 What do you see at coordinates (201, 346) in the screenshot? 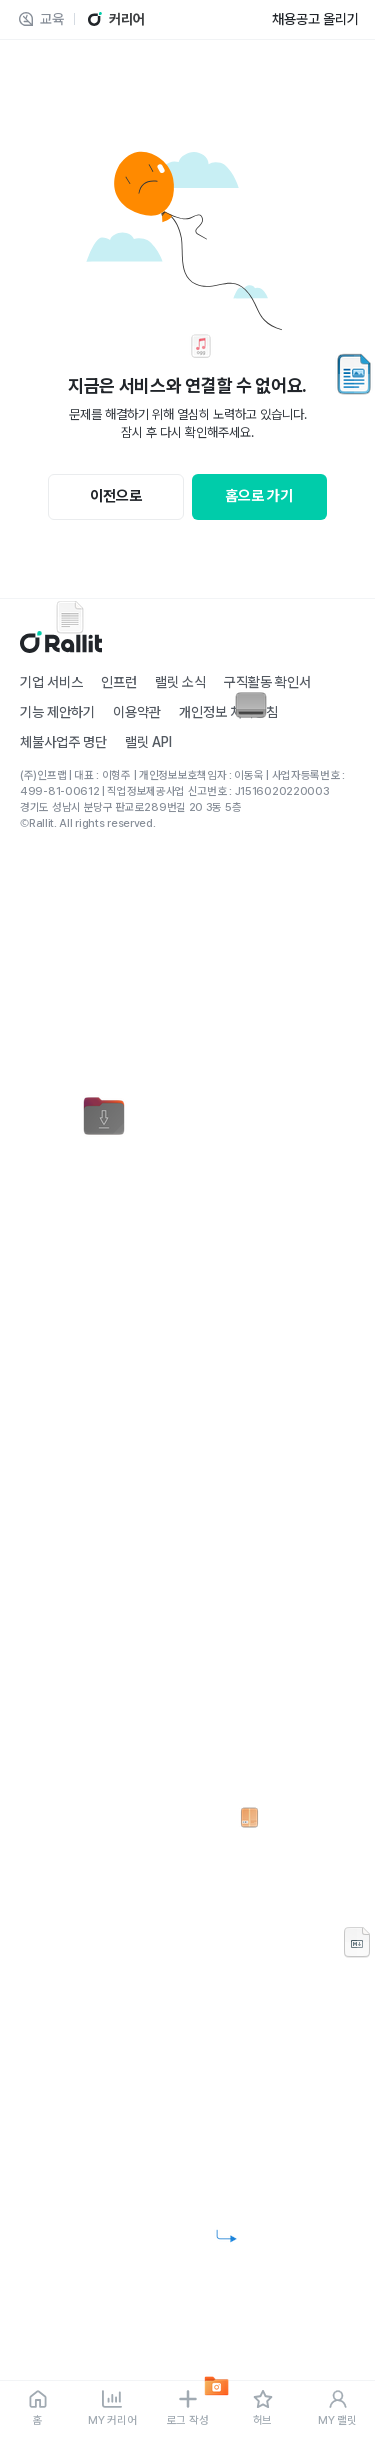
I see `an ogg vorbis audio file` at bounding box center [201, 346].